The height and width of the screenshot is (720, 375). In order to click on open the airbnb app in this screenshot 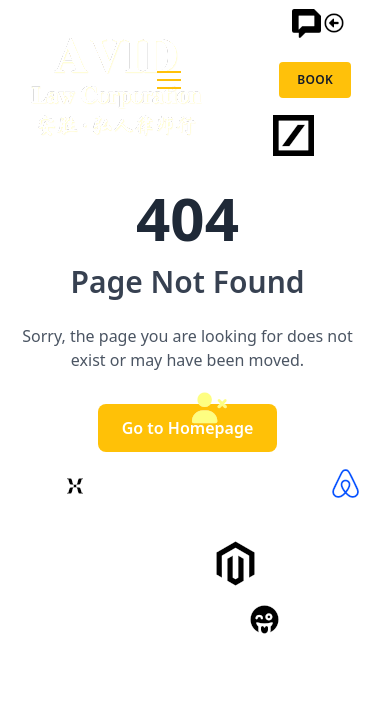, I will do `click(345, 483)`.